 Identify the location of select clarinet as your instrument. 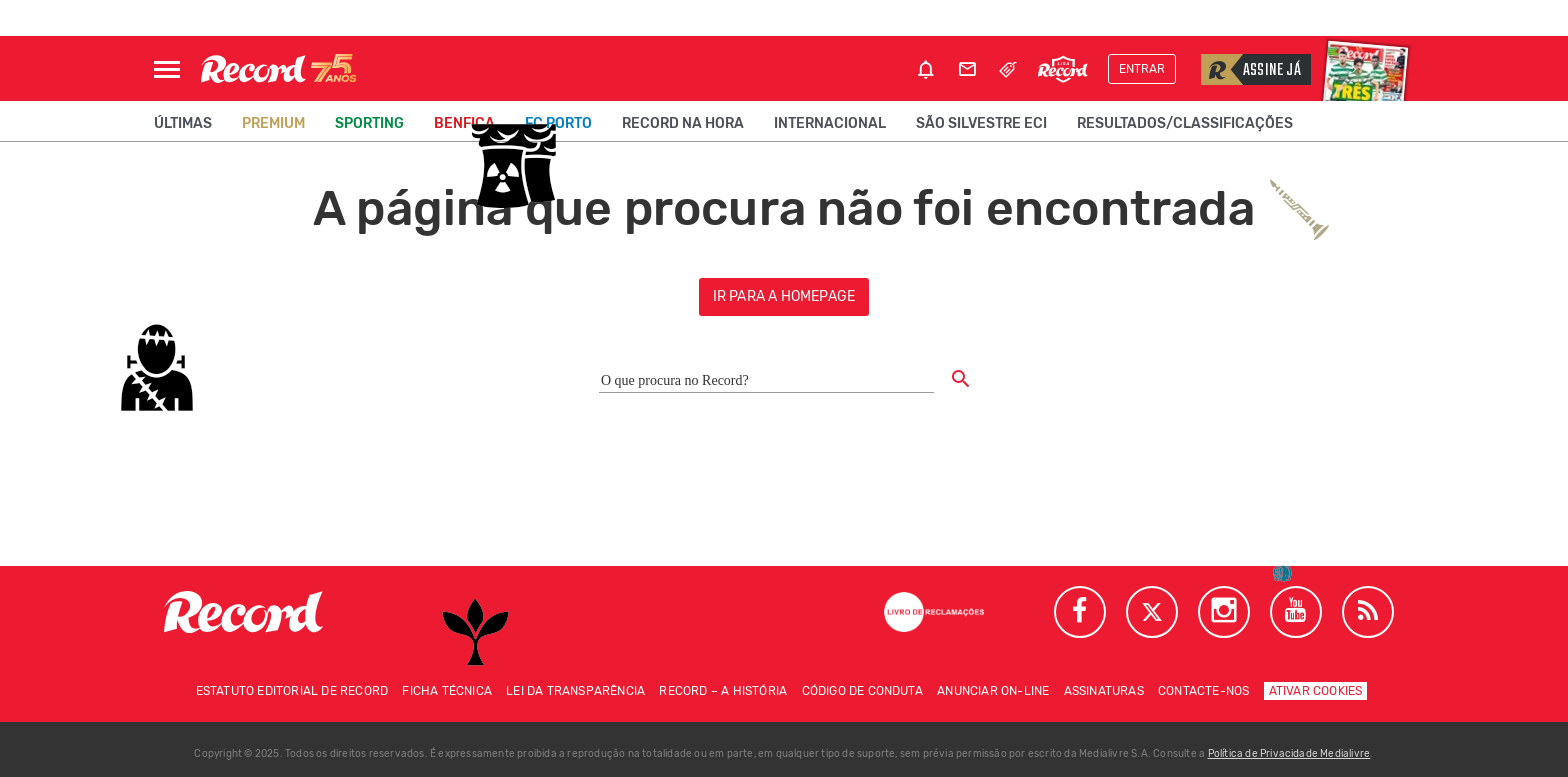
(1299, 209).